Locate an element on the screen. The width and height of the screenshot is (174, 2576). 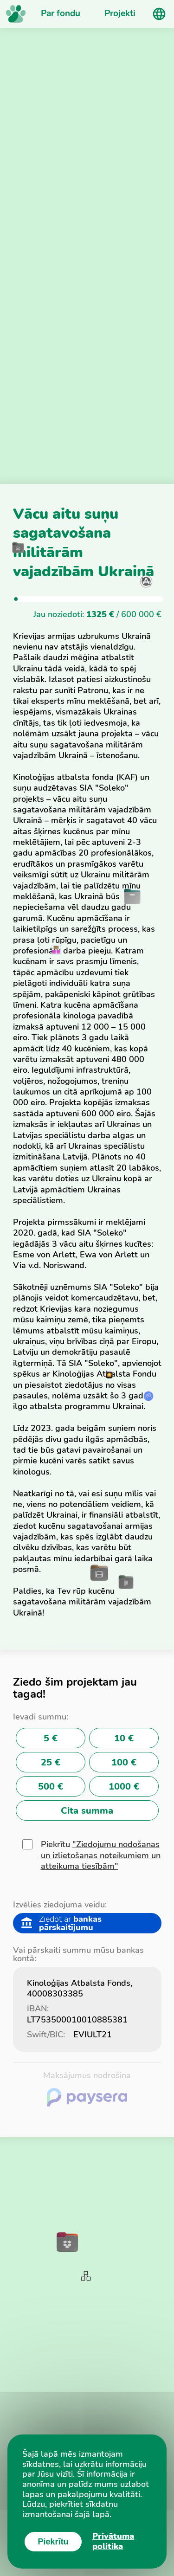
open the file manager application is located at coordinates (132, 896).